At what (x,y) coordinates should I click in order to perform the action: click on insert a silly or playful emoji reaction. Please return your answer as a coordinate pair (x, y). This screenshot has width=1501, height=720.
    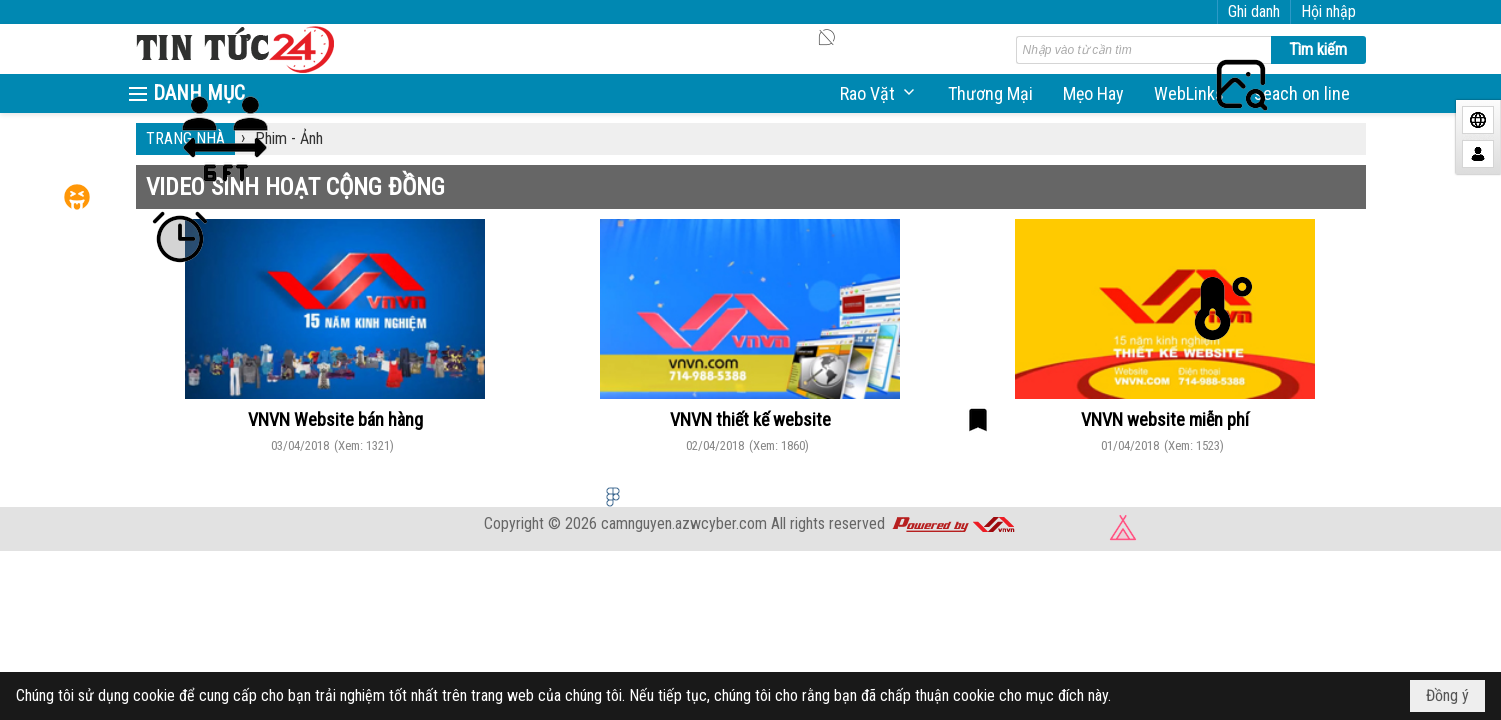
    Looking at the image, I should click on (77, 197).